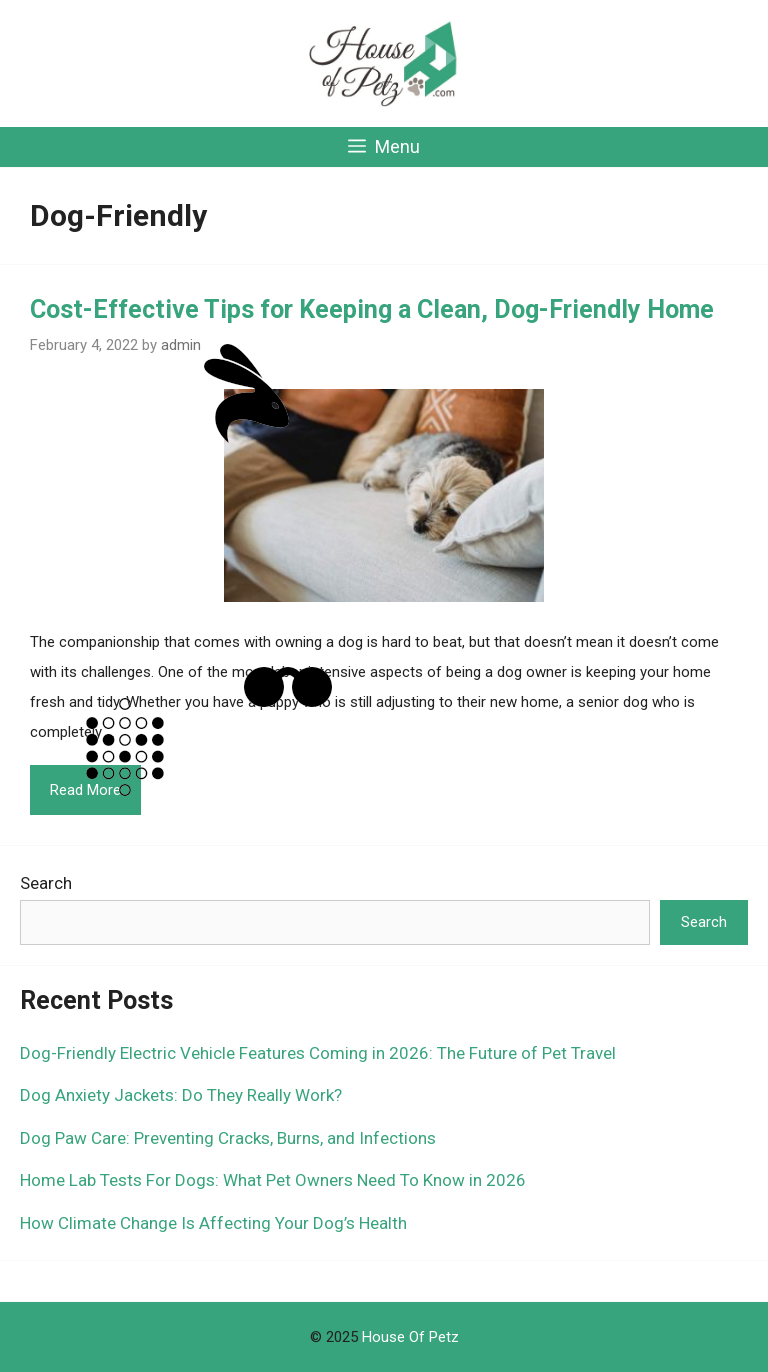 This screenshot has height=1372, width=768. I want to click on enable reading mode, so click(288, 687).